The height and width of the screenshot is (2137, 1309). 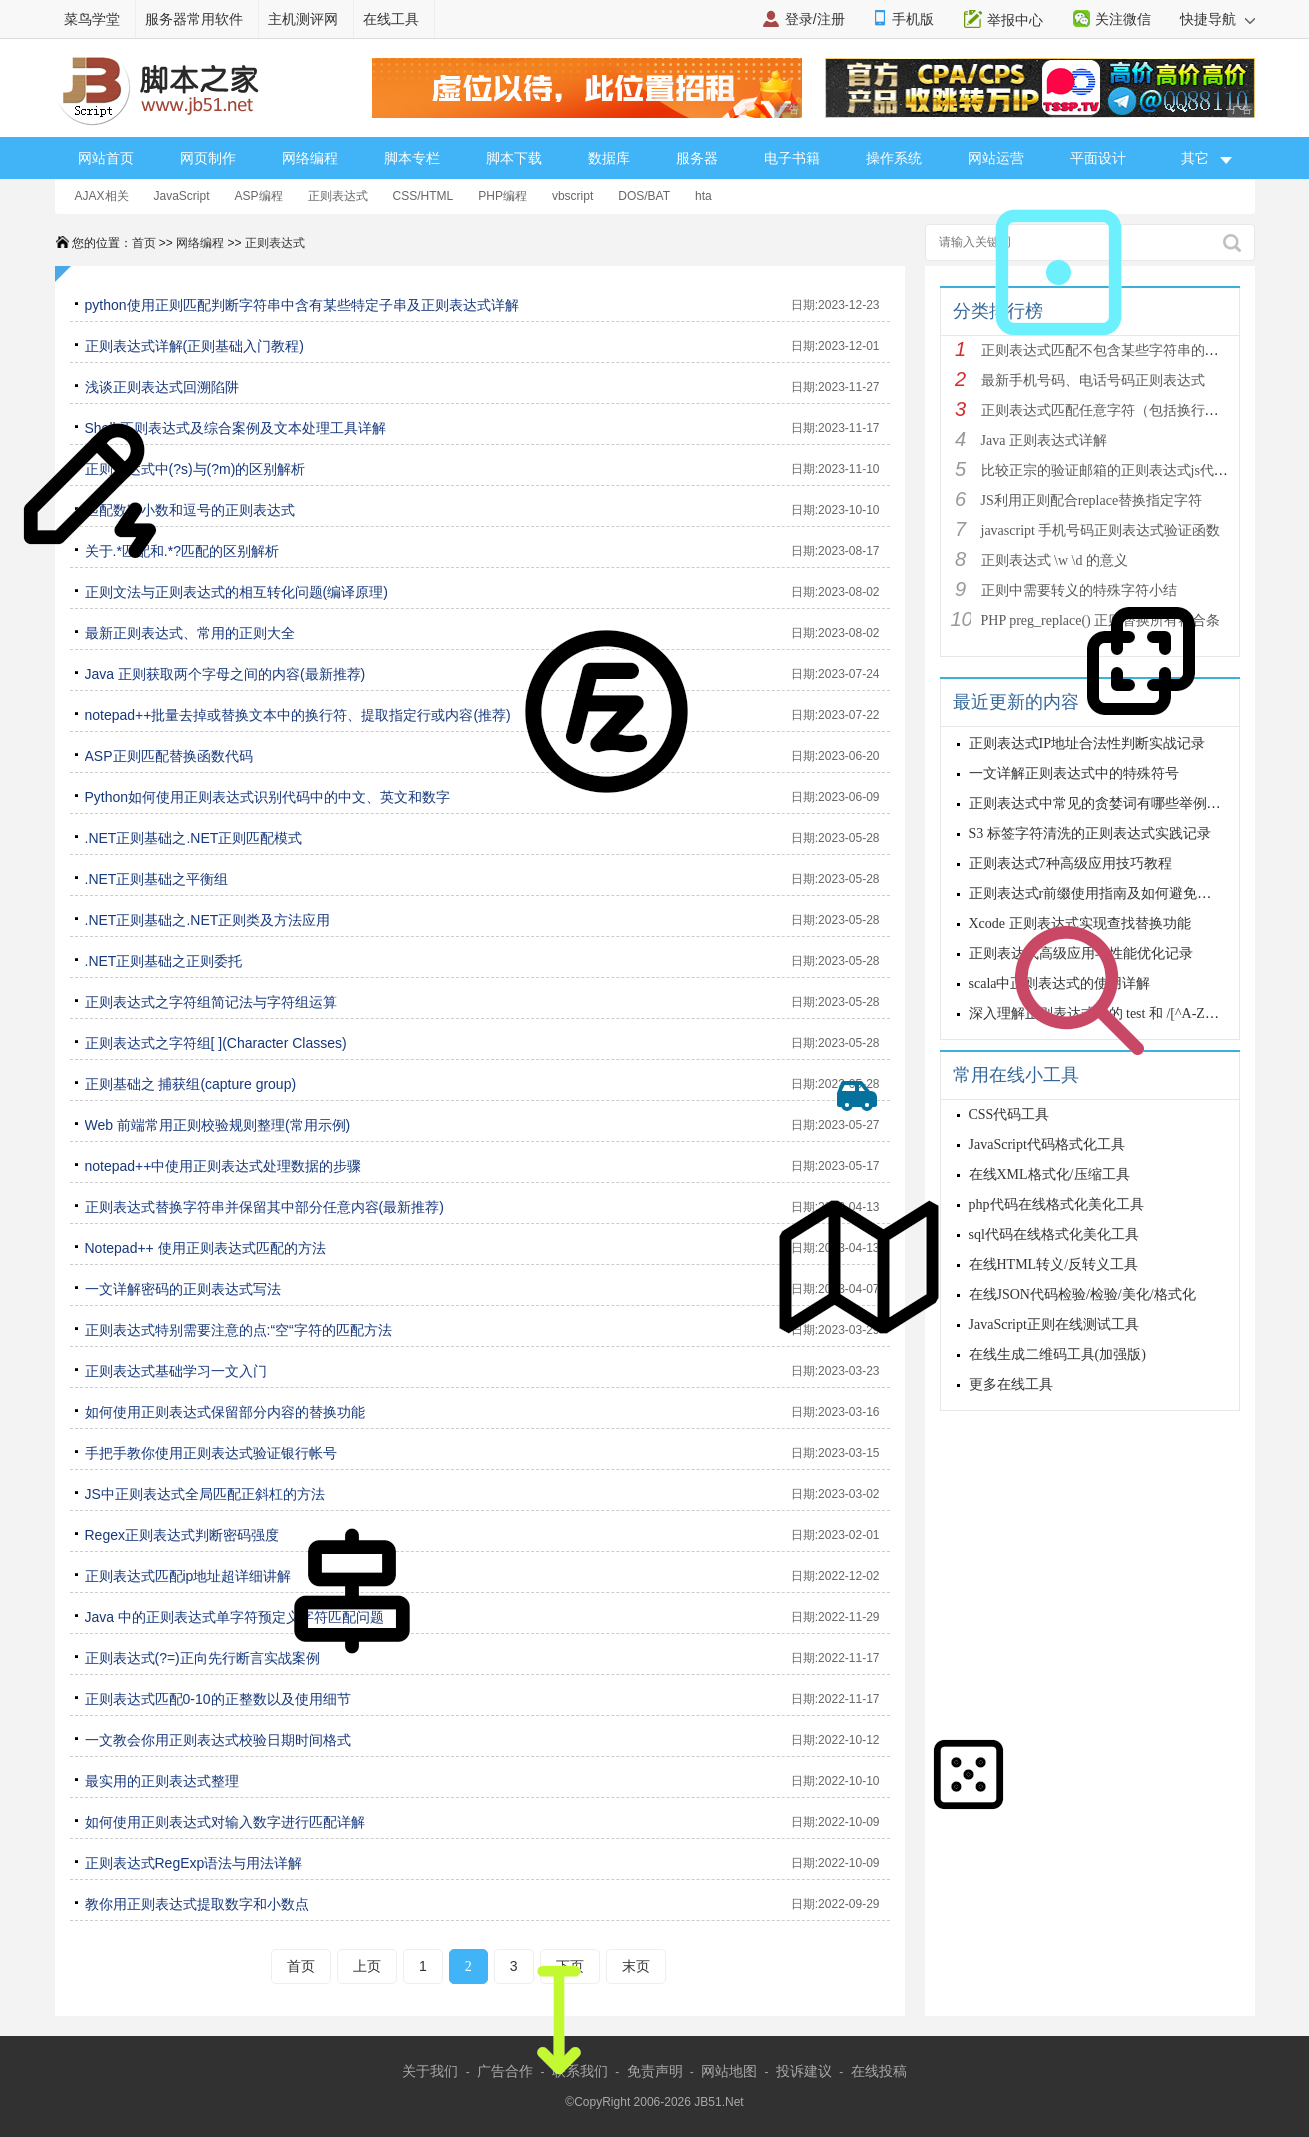 What do you see at coordinates (352, 1591) in the screenshot?
I see `align objects to horizontal center` at bounding box center [352, 1591].